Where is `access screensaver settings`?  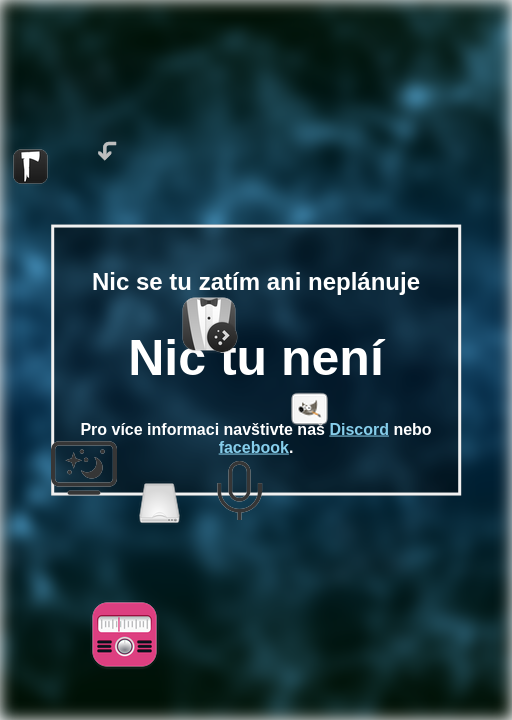 access screensaver settings is located at coordinates (84, 466).